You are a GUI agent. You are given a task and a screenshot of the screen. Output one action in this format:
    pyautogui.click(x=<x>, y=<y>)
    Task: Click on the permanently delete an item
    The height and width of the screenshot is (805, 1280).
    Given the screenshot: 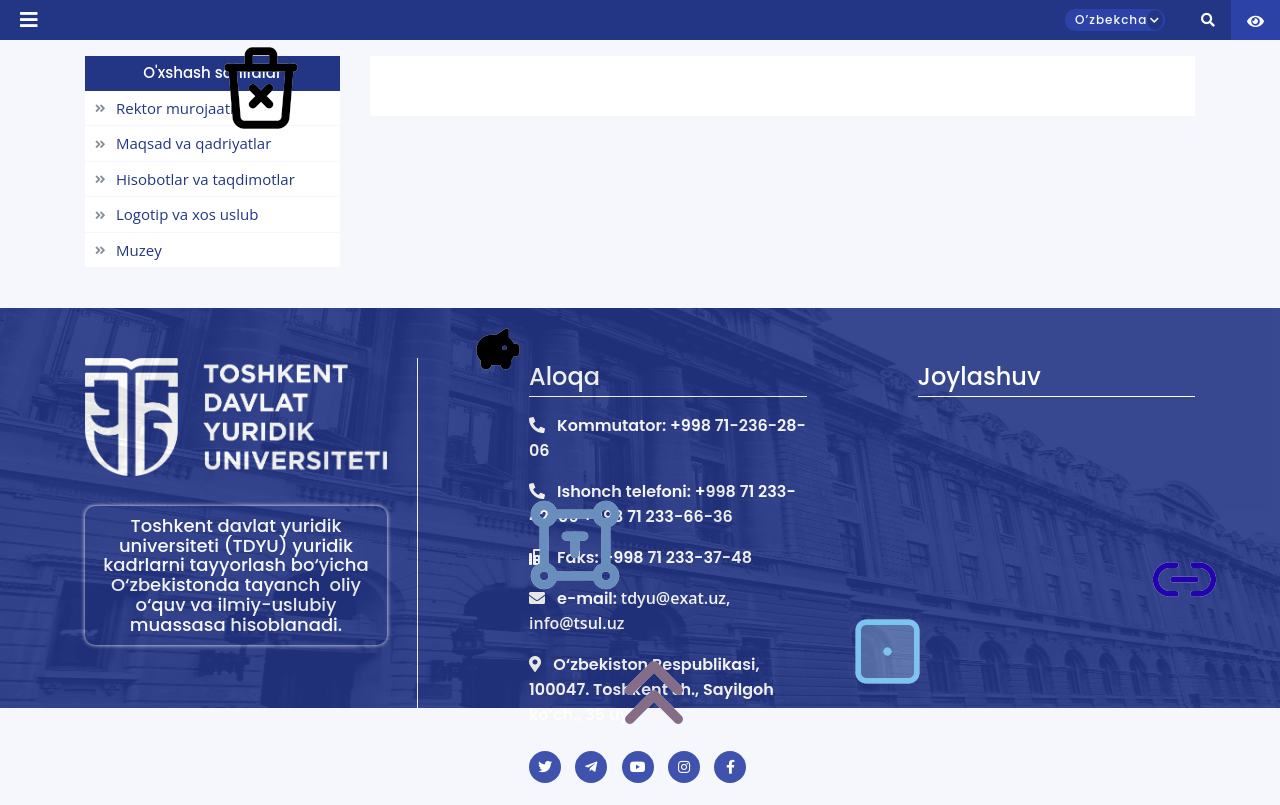 What is the action you would take?
    pyautogui.click(x=261, y=88)
    